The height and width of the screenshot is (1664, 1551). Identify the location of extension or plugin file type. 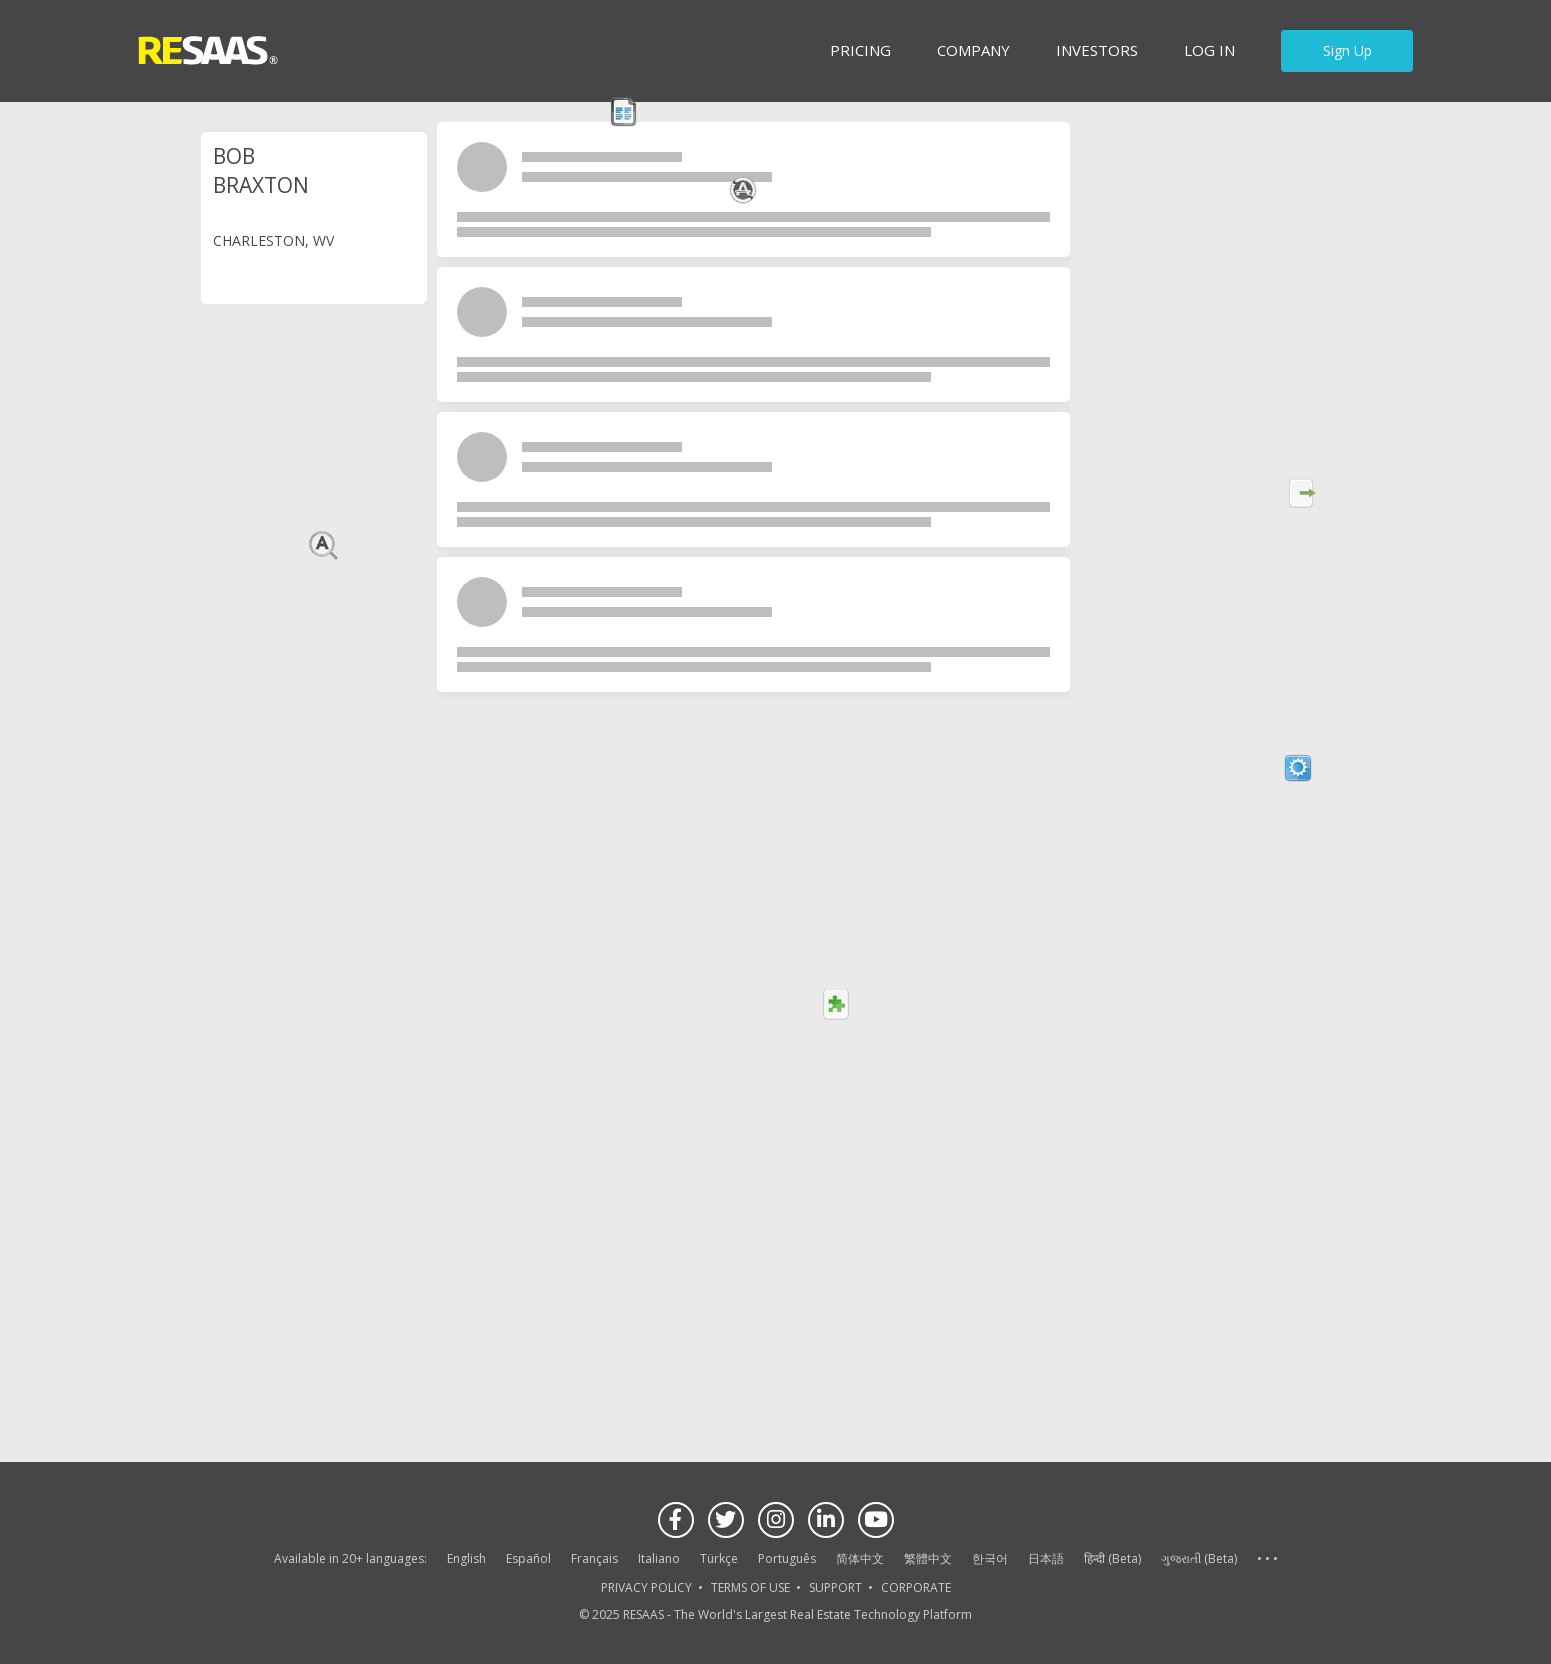
(836, 1004).